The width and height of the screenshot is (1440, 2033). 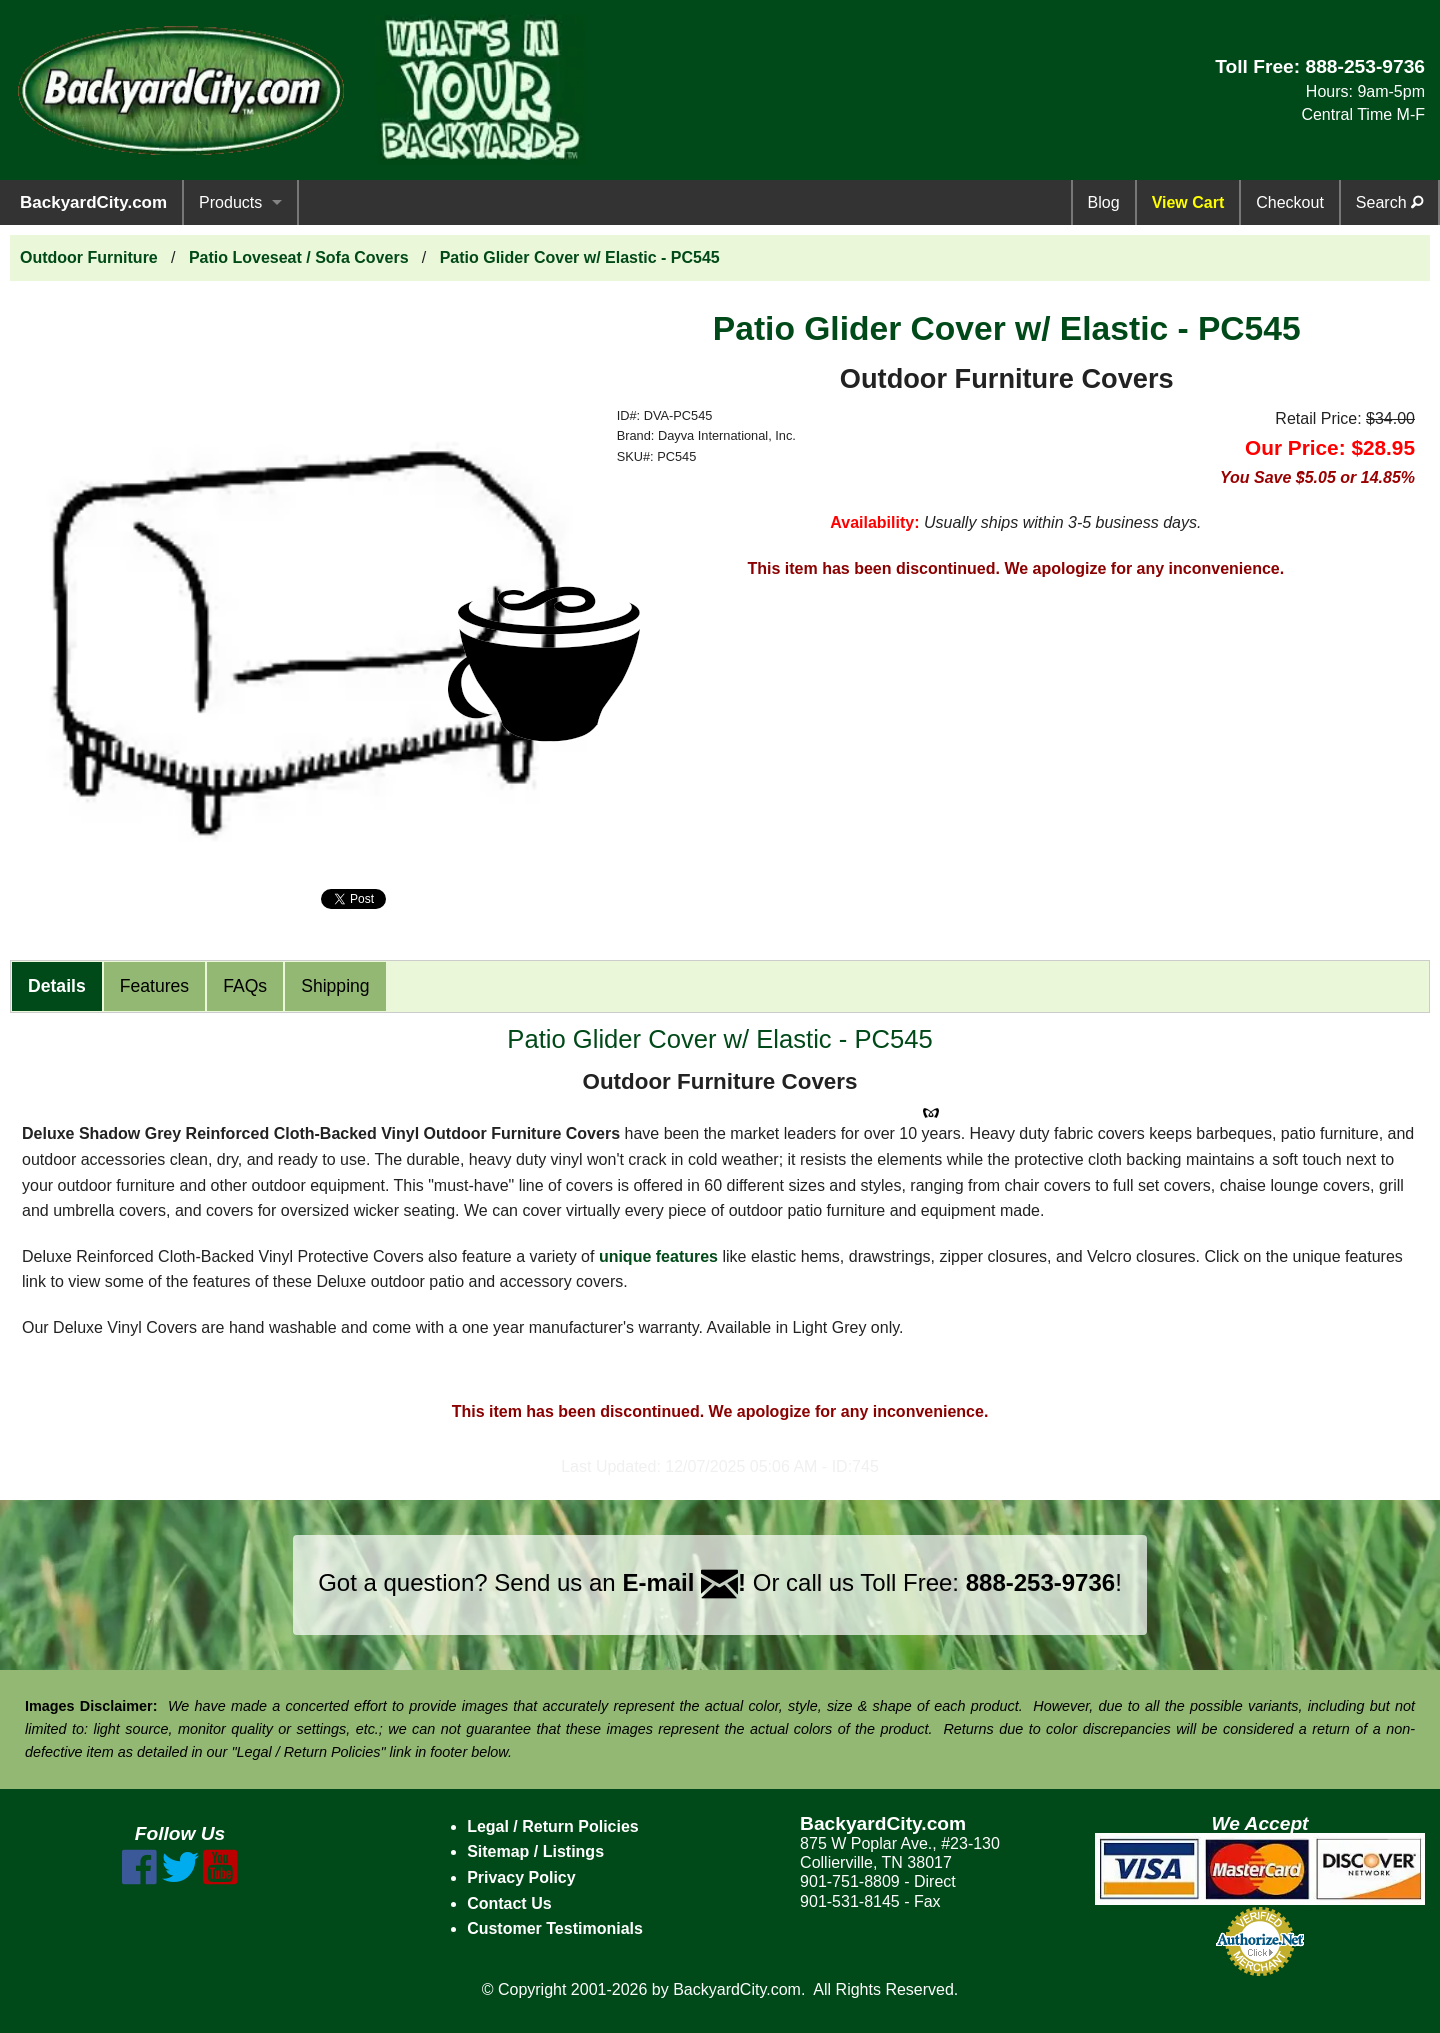 I want to click on indicates coffeescript programming language, so click(x=544, y=664).